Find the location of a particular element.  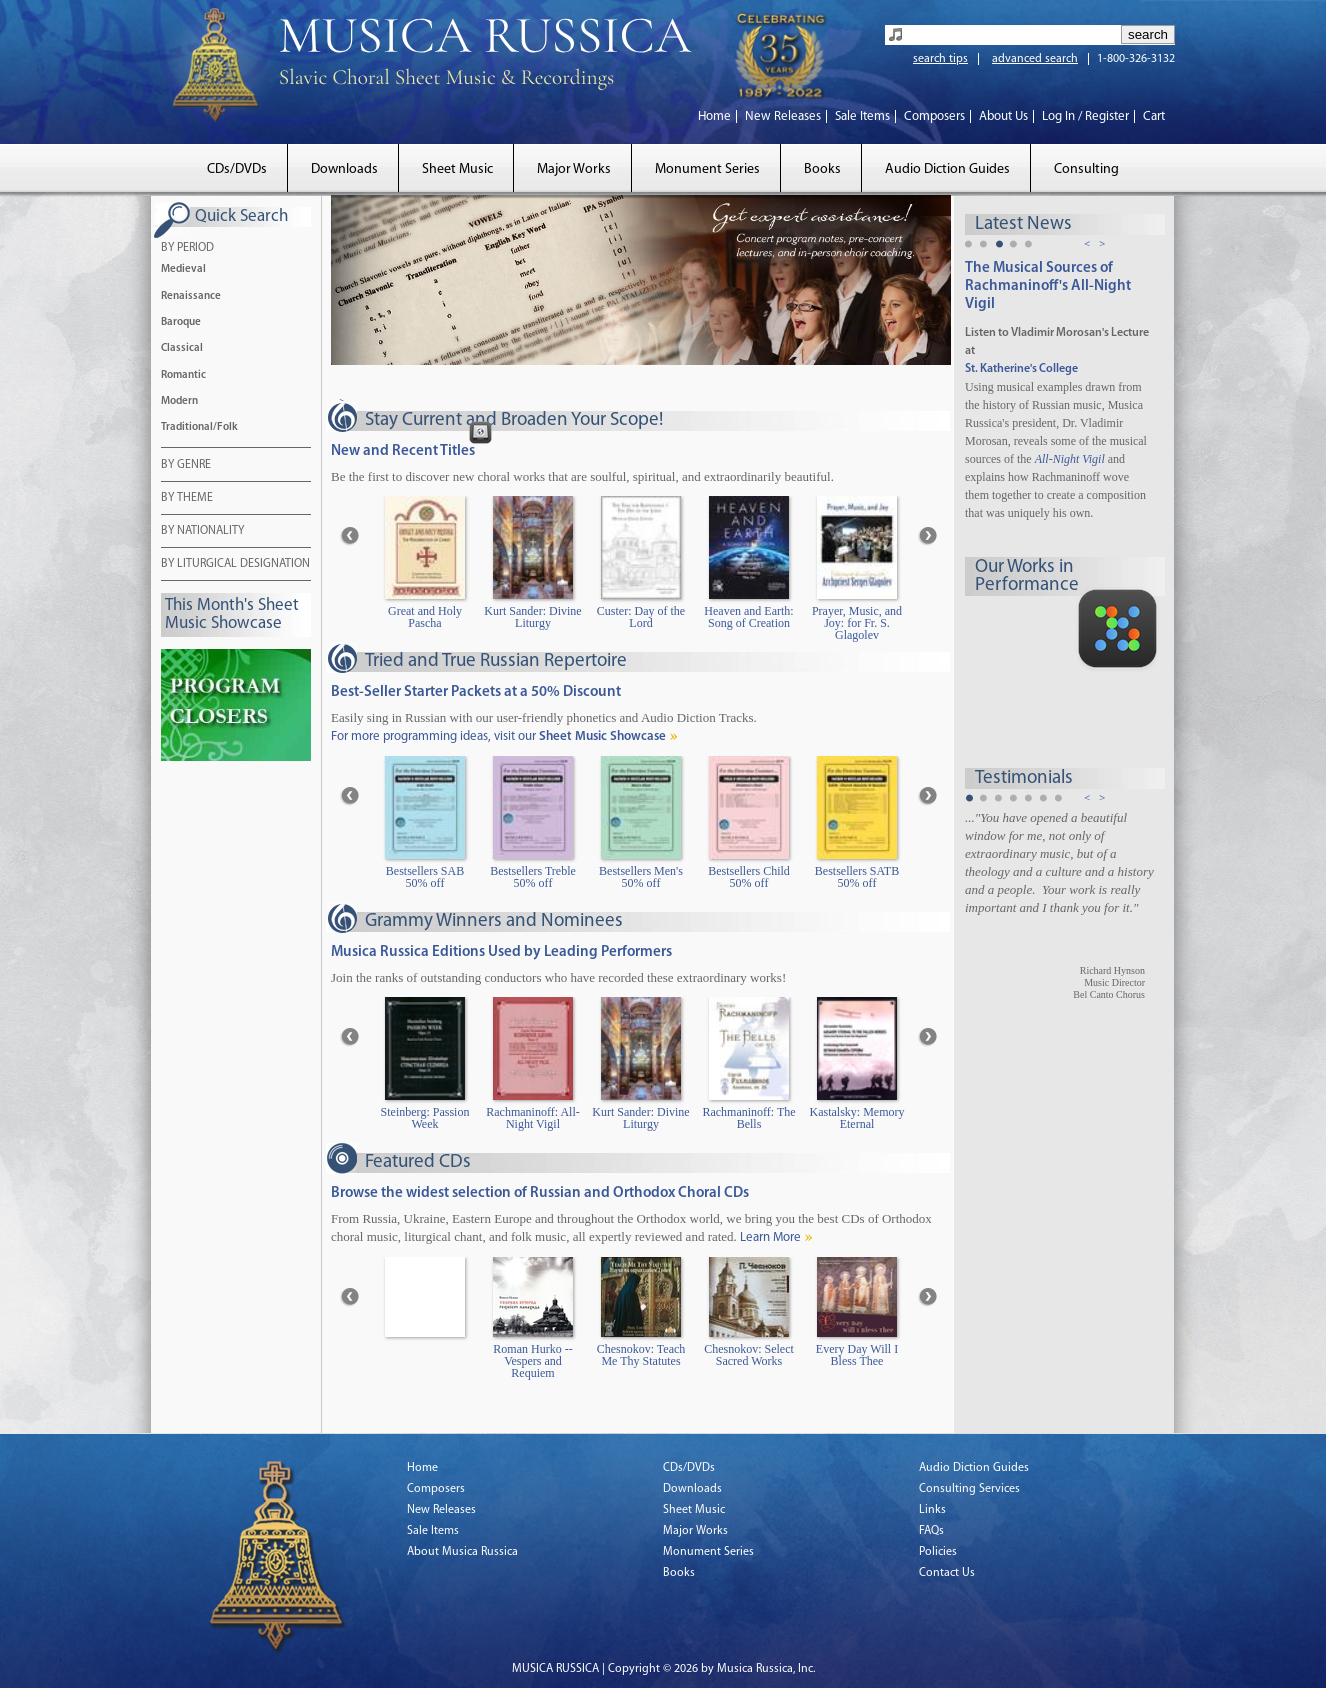

launch gnome five or more puzzle game is located at coordinates (1117, 628).